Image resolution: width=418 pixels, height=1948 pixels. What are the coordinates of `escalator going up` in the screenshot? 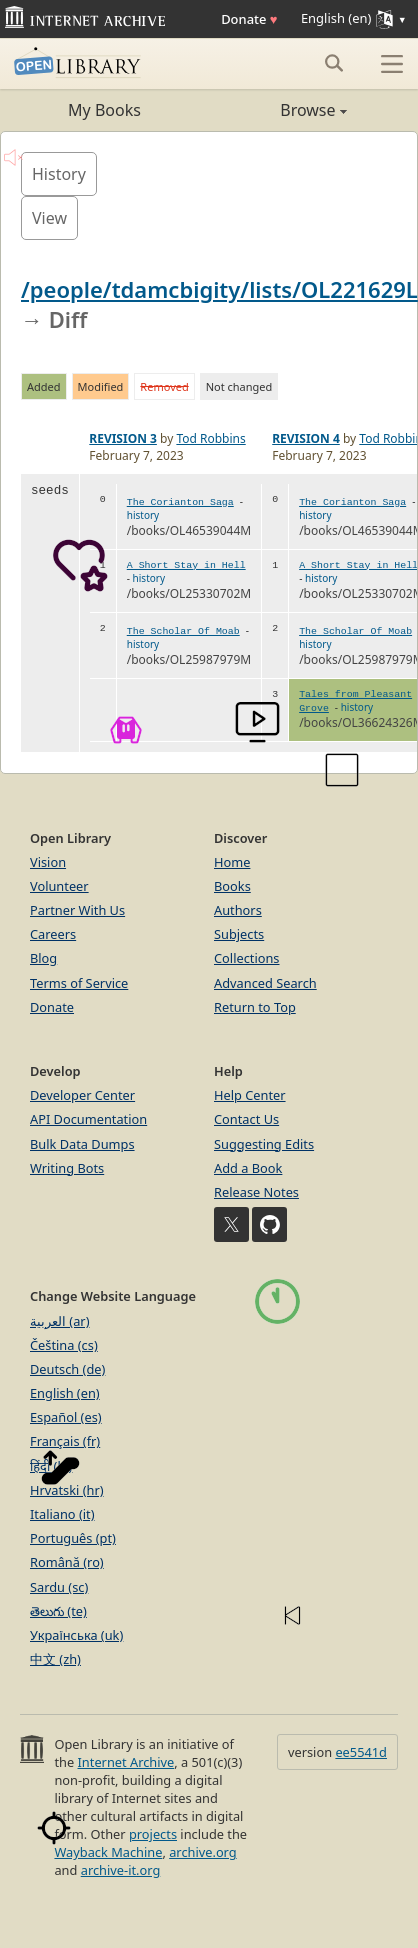 It's located at (60, 1467).